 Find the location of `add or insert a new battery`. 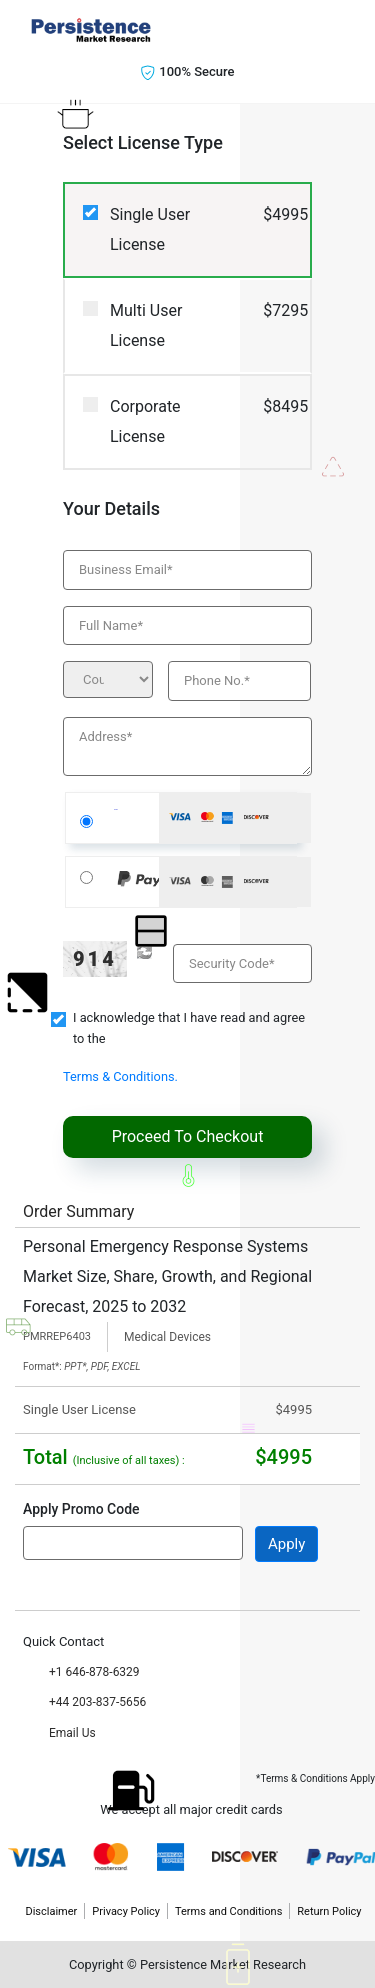

add or insert a new battery is located at coordinates (238, 1965).